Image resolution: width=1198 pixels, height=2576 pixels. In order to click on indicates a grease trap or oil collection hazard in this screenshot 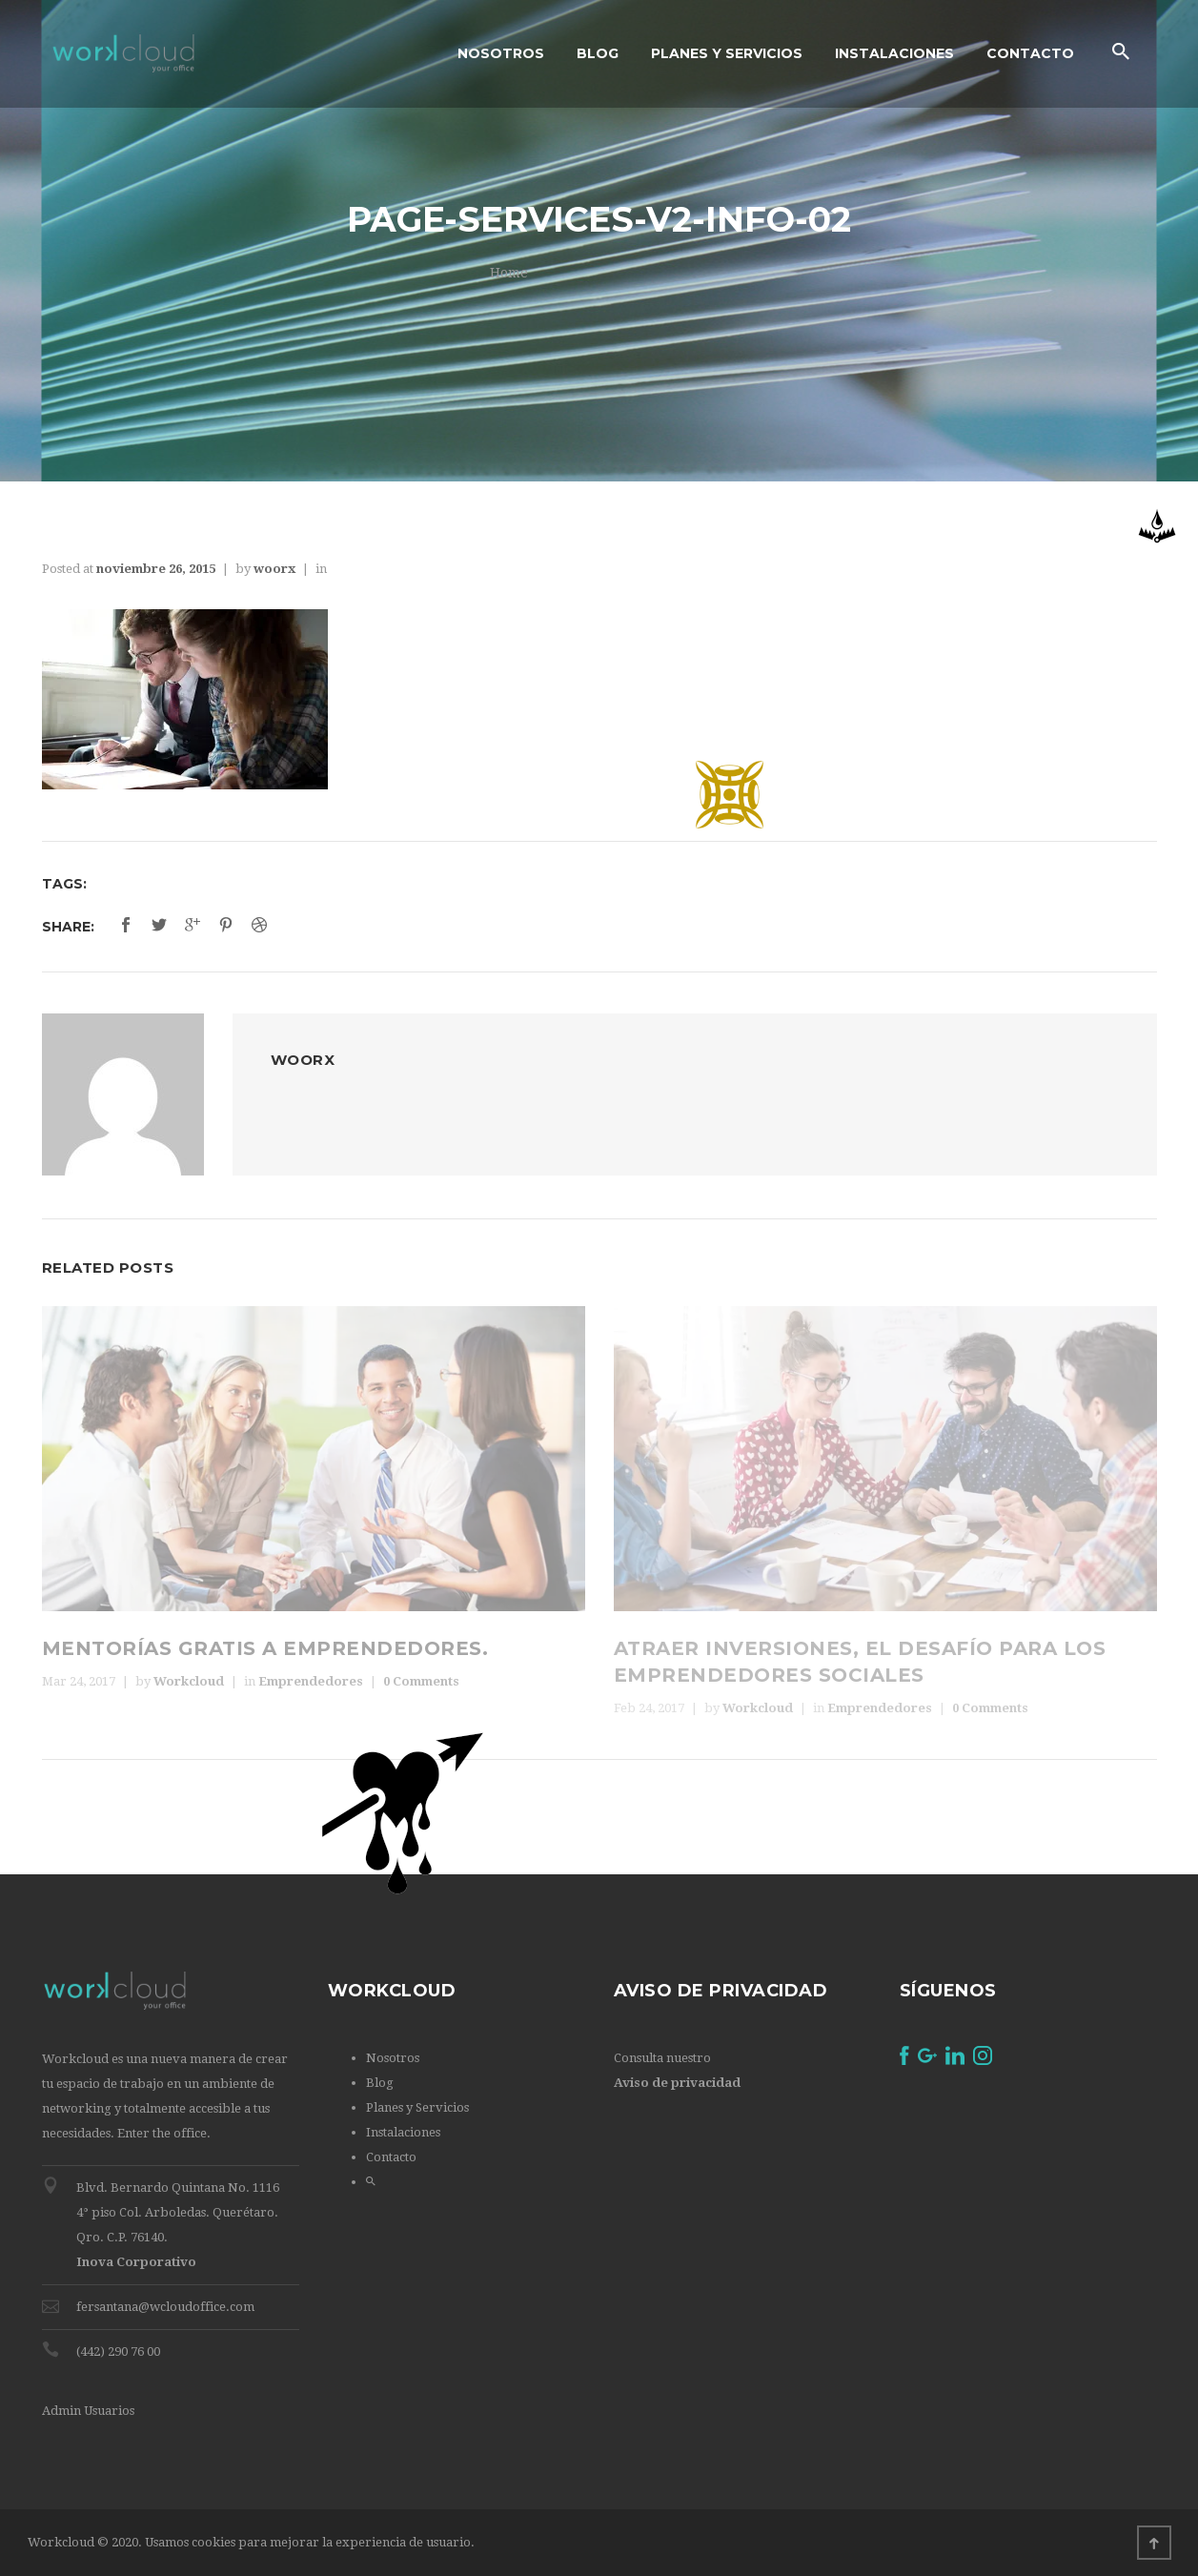, I will do `click(1157, 527)`.